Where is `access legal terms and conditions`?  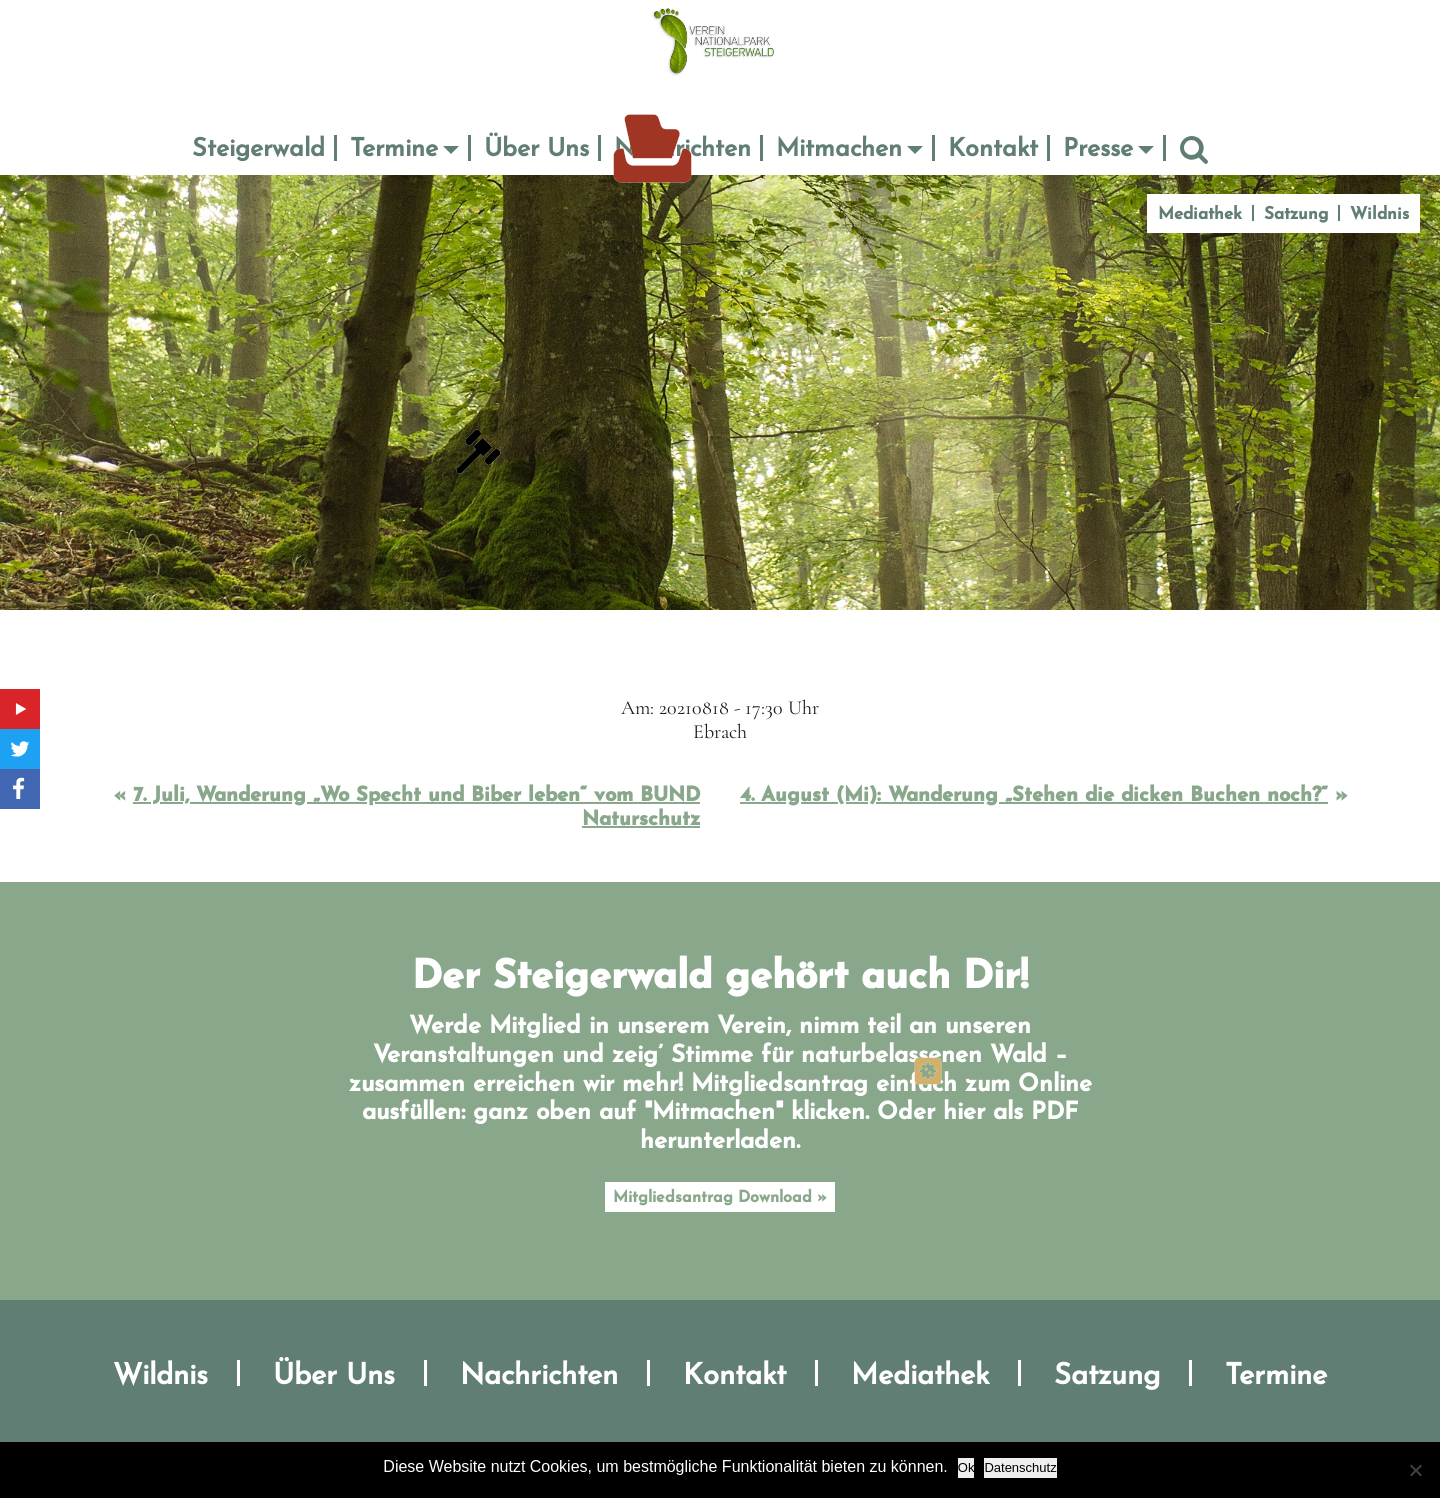
access legal terms and conditions is located at coordinates (477, 453).